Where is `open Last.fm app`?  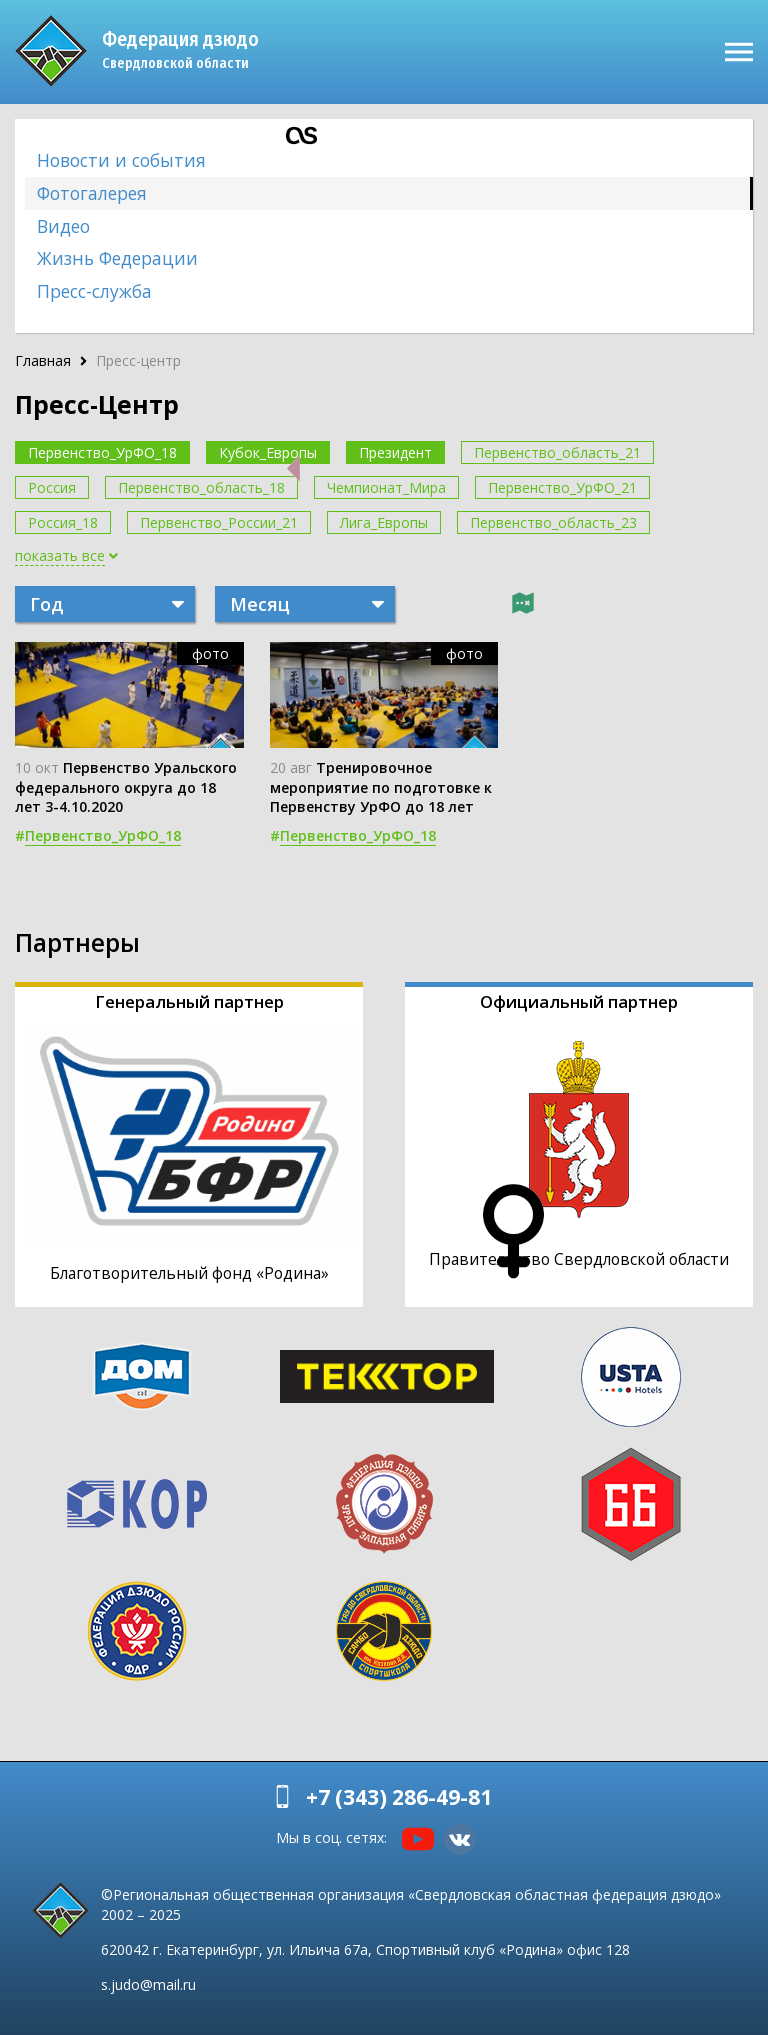 open Last.fm app is located at coordinates (301, 135).